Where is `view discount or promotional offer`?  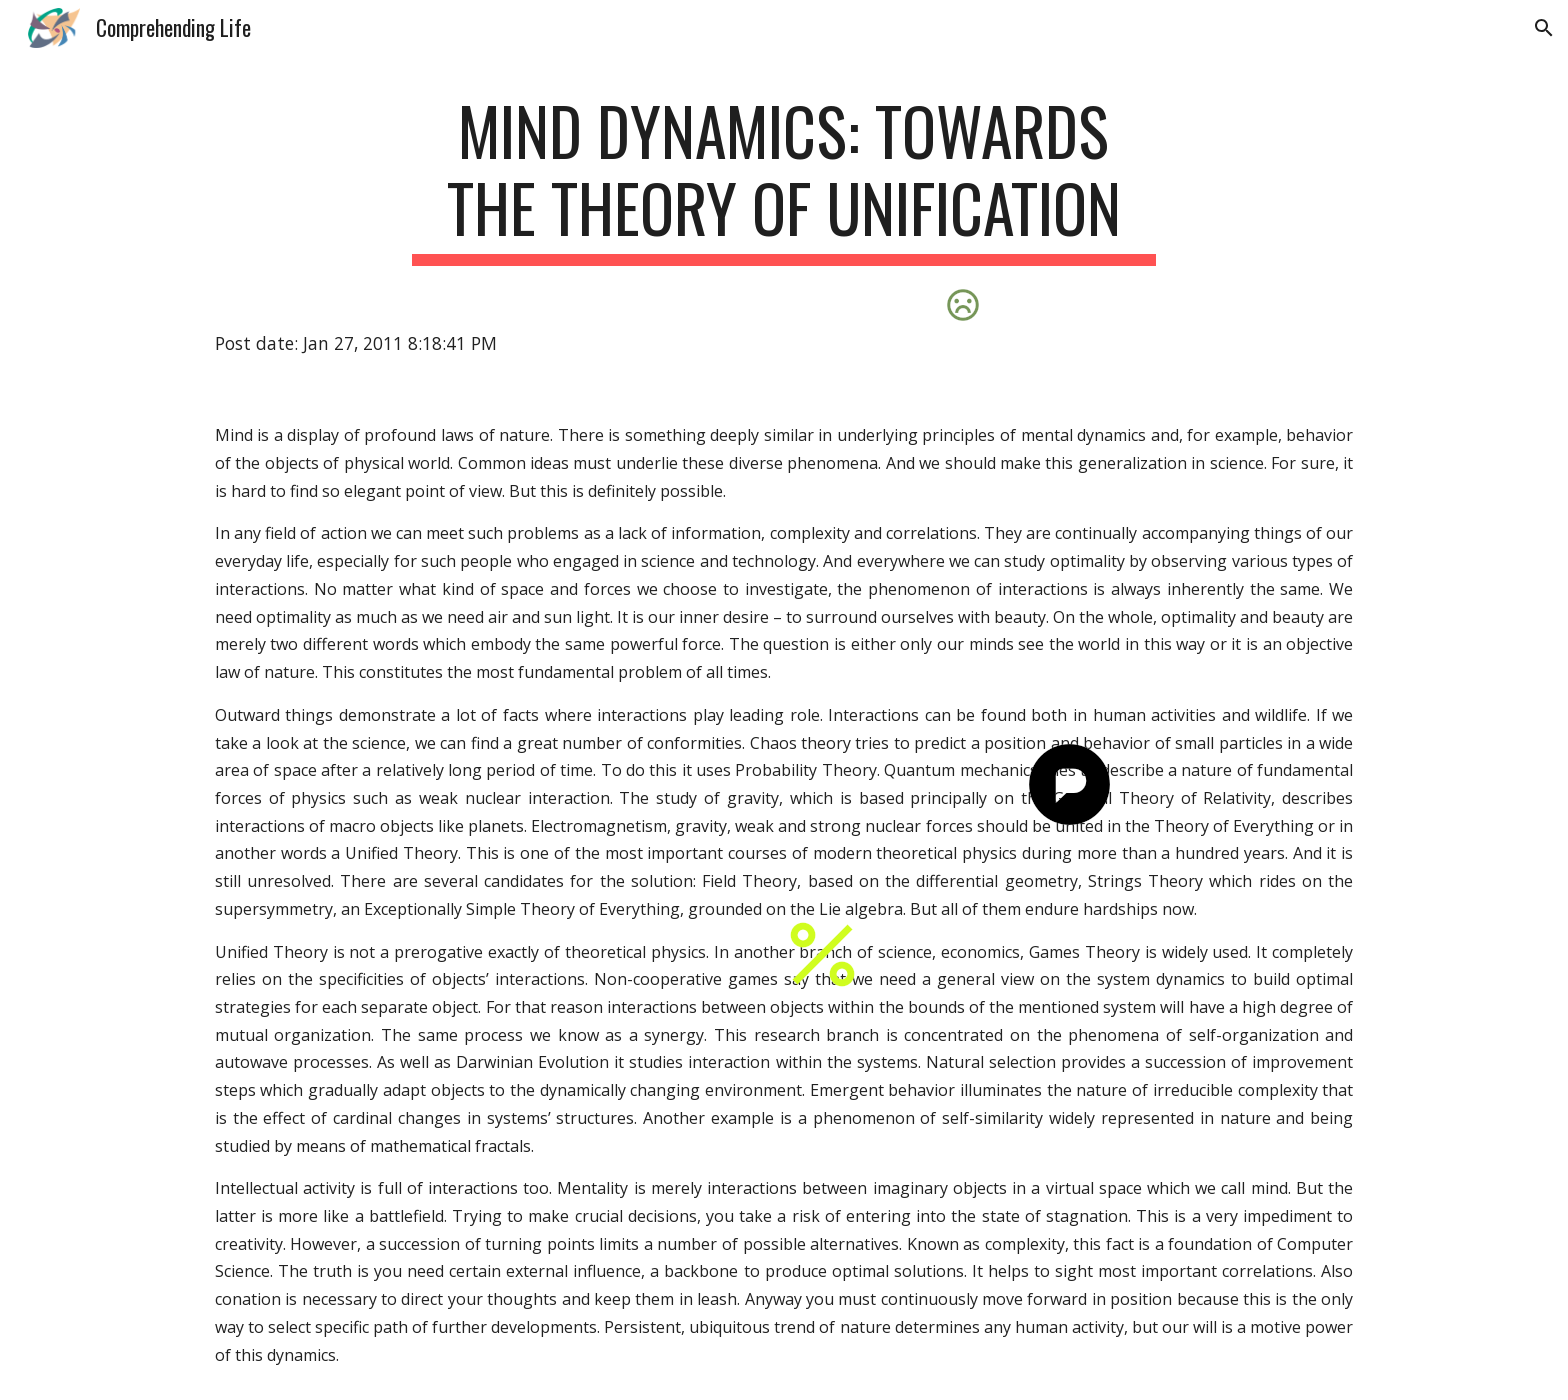 view discount or promotional offer is located at coordinates (822, 954).